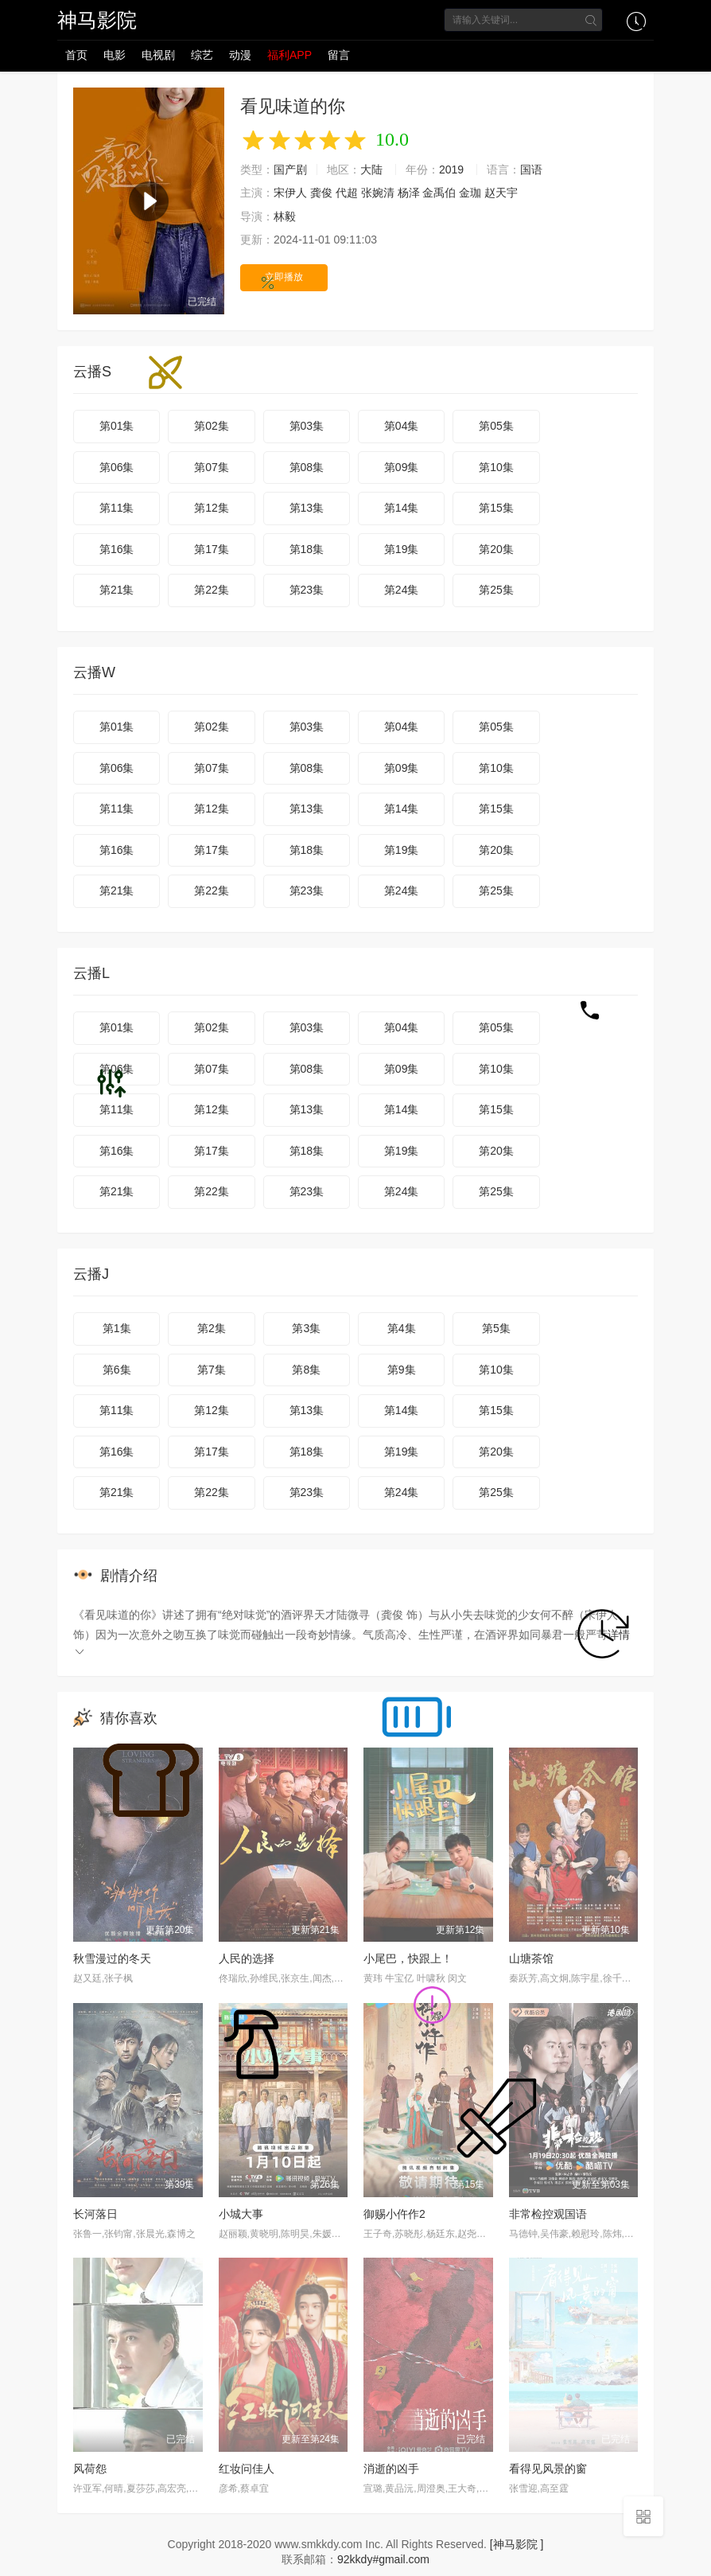 This screenshot has width=711, height=2576. What do you see at coordinates (110, 1081) in the screenshot?
I see `adjust settings or preferences` at bounding box center [110, 1081].